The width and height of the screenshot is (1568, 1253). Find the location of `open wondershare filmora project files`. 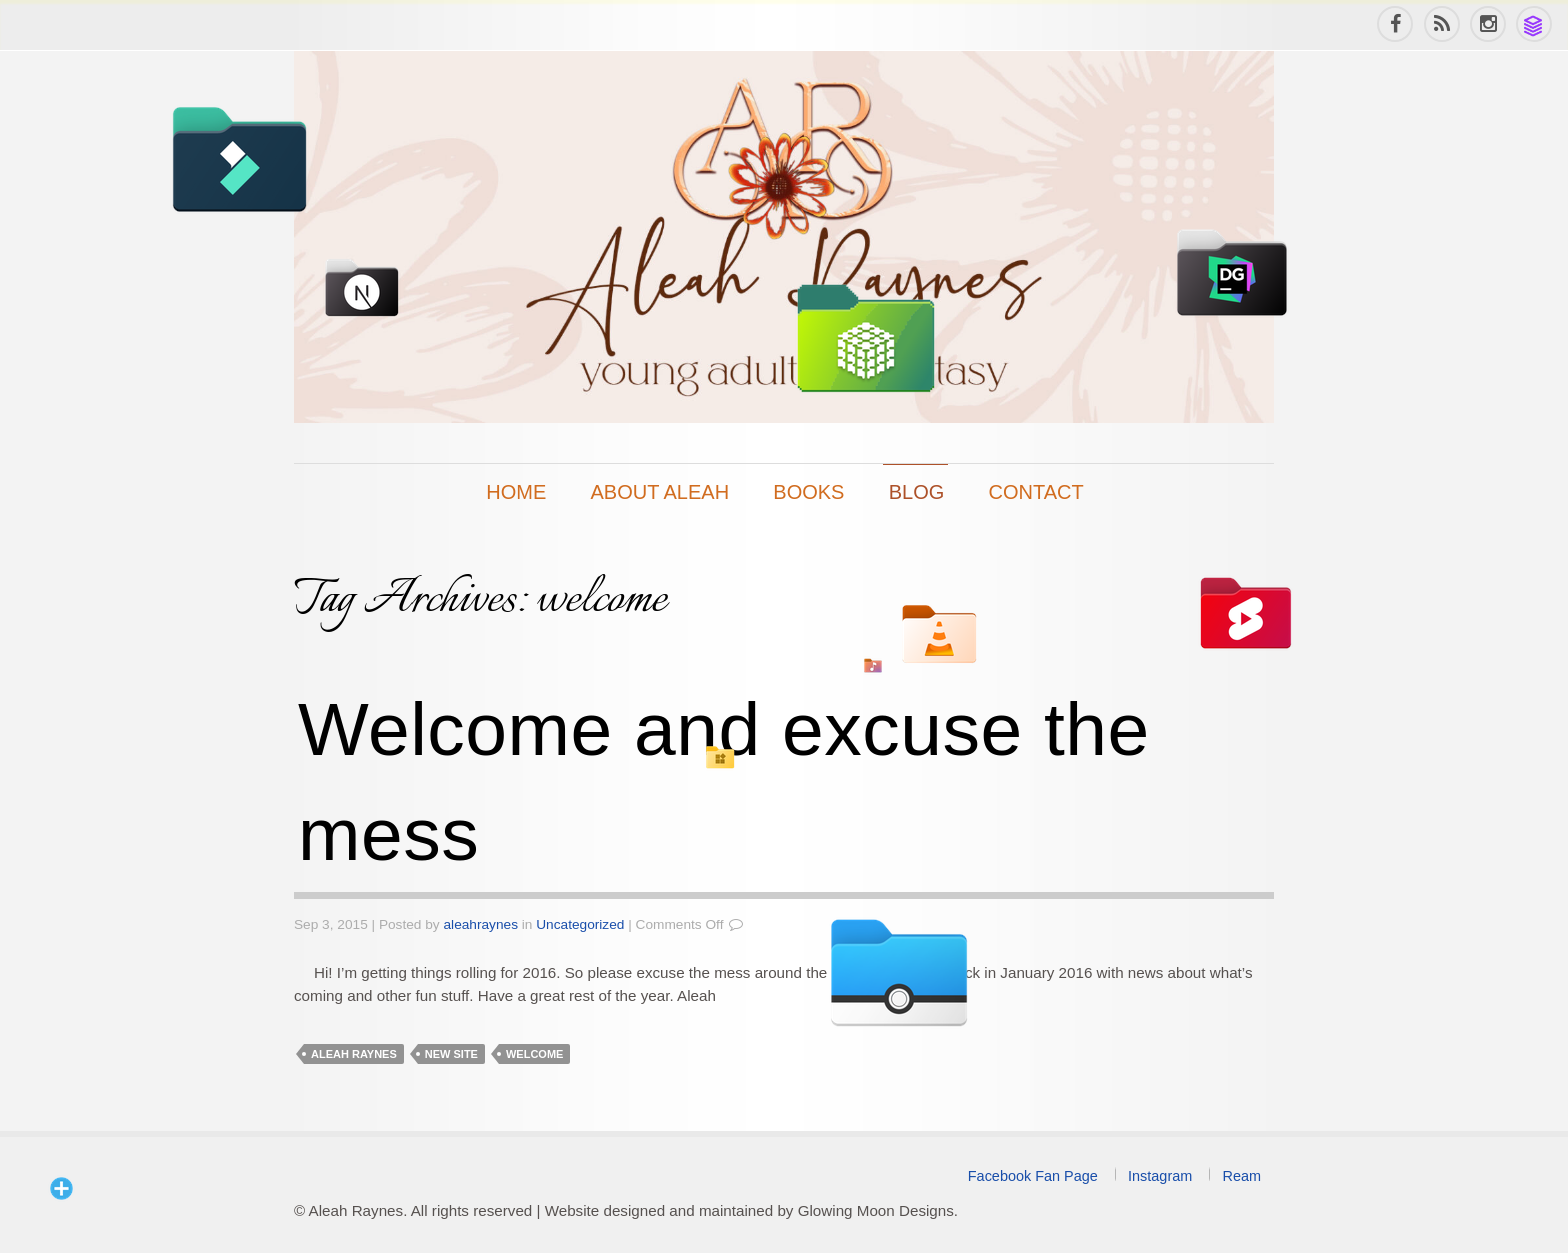

open wondershare filmora project files is located at coordinates (239, 163).